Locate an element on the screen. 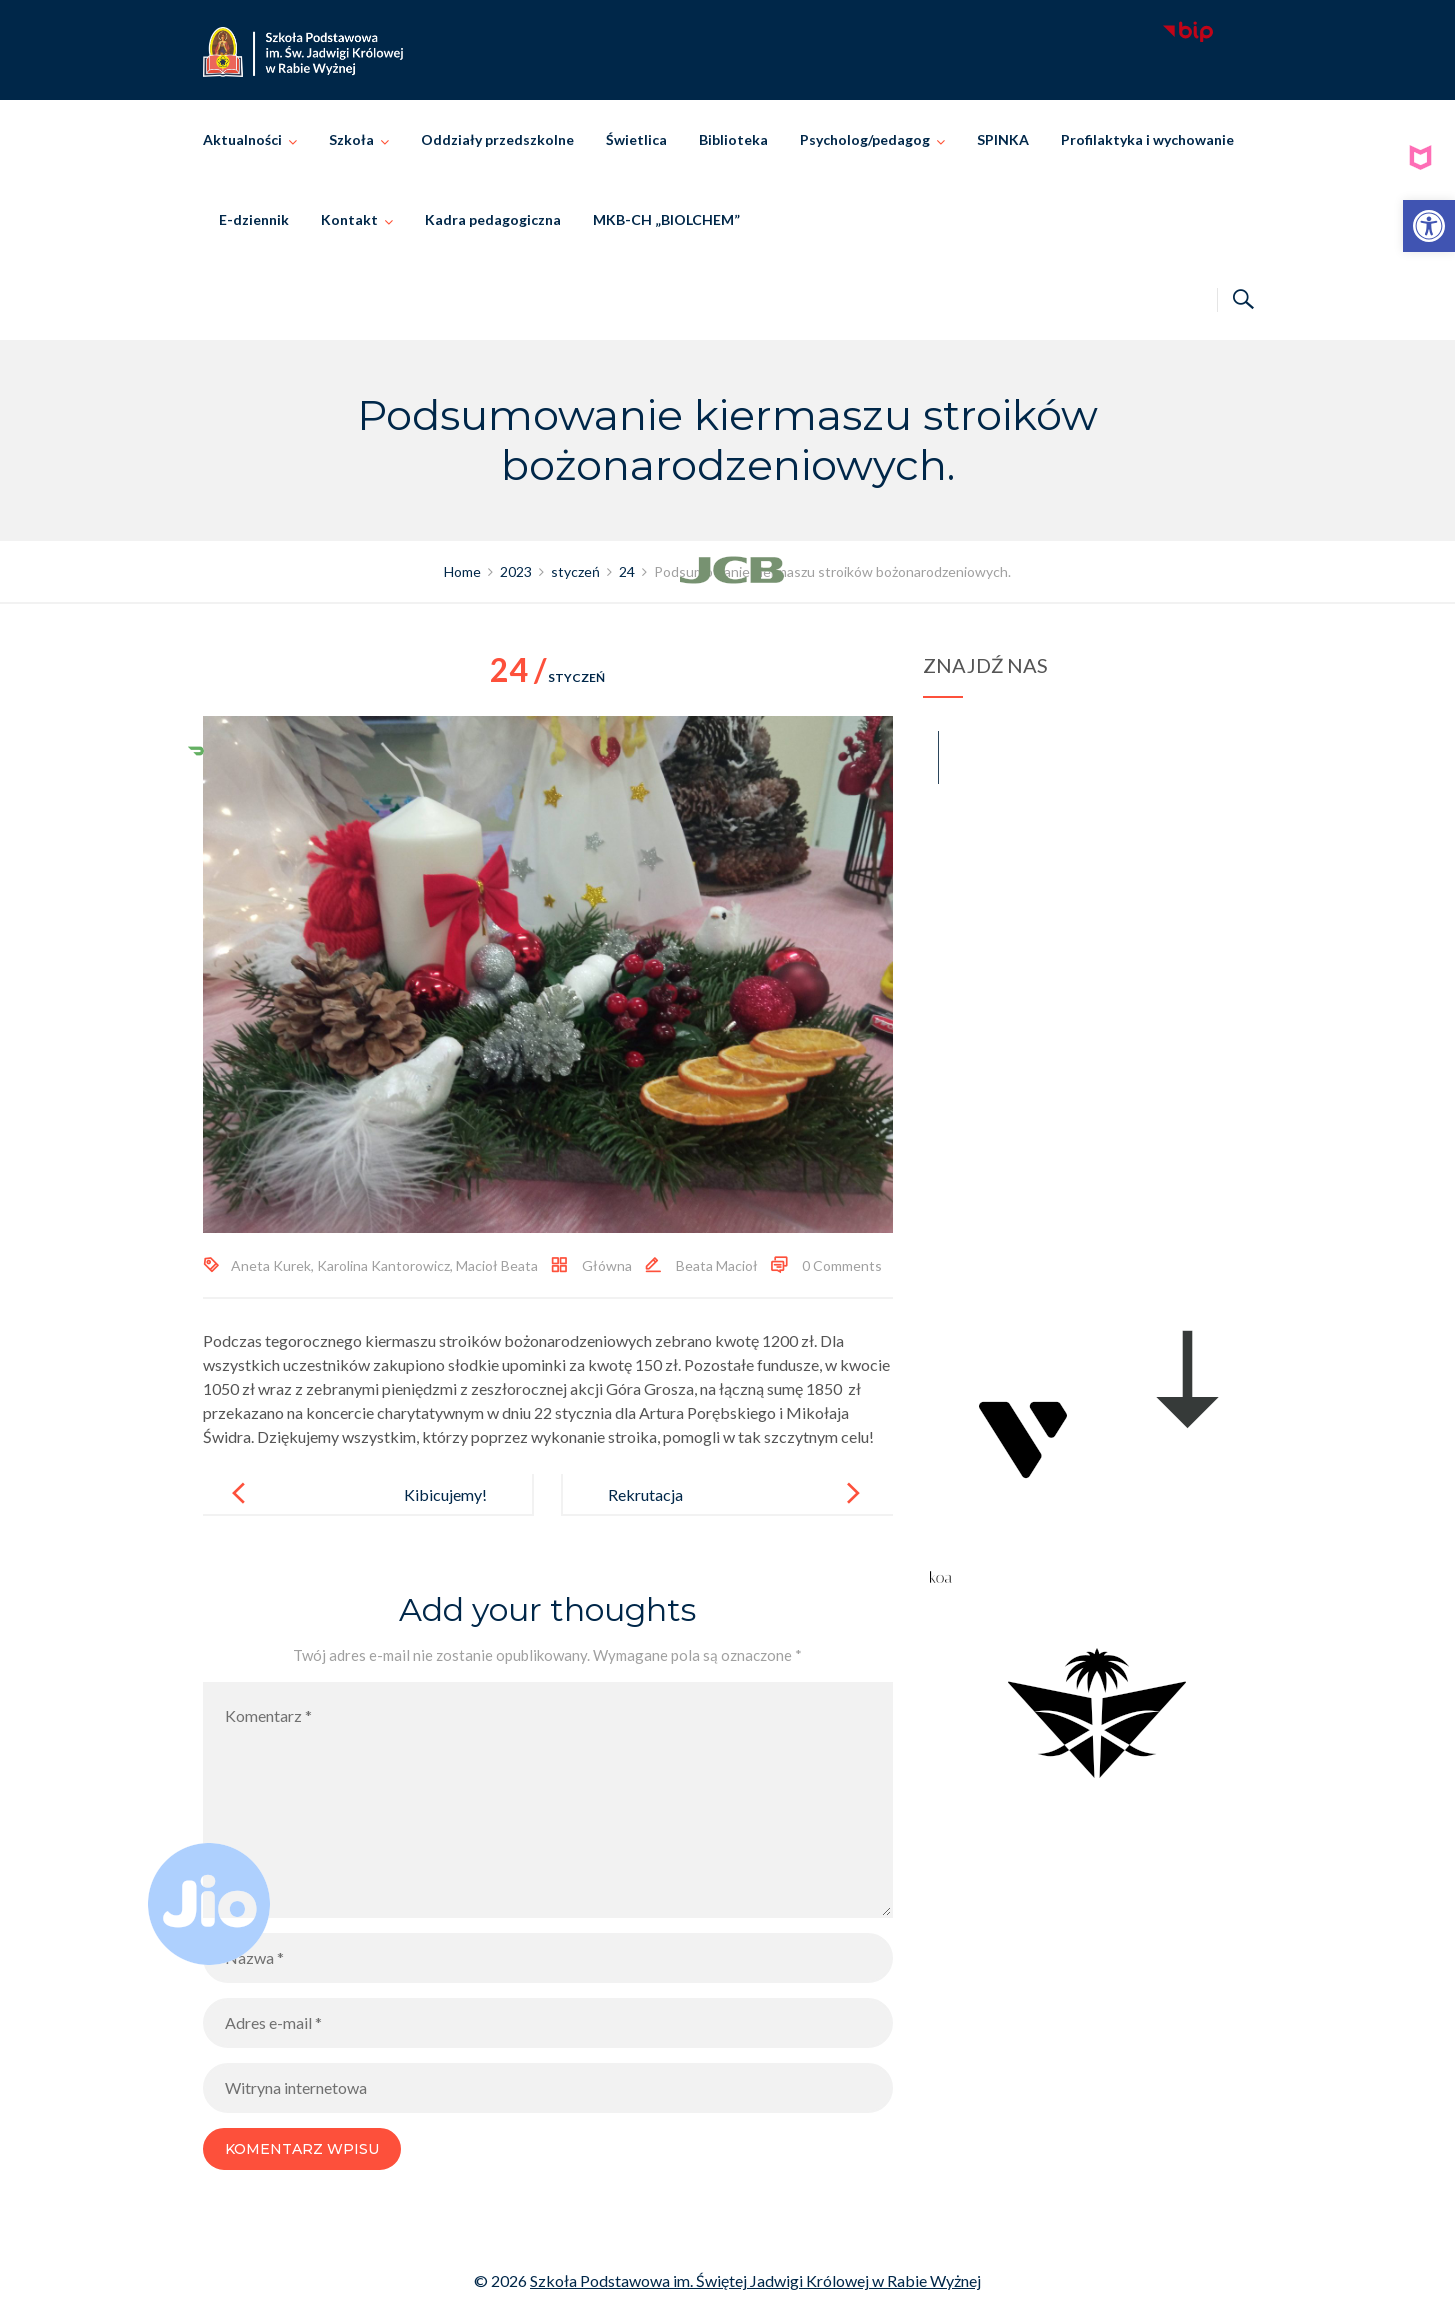  jio app or service is located at coordinates (209, 1904).